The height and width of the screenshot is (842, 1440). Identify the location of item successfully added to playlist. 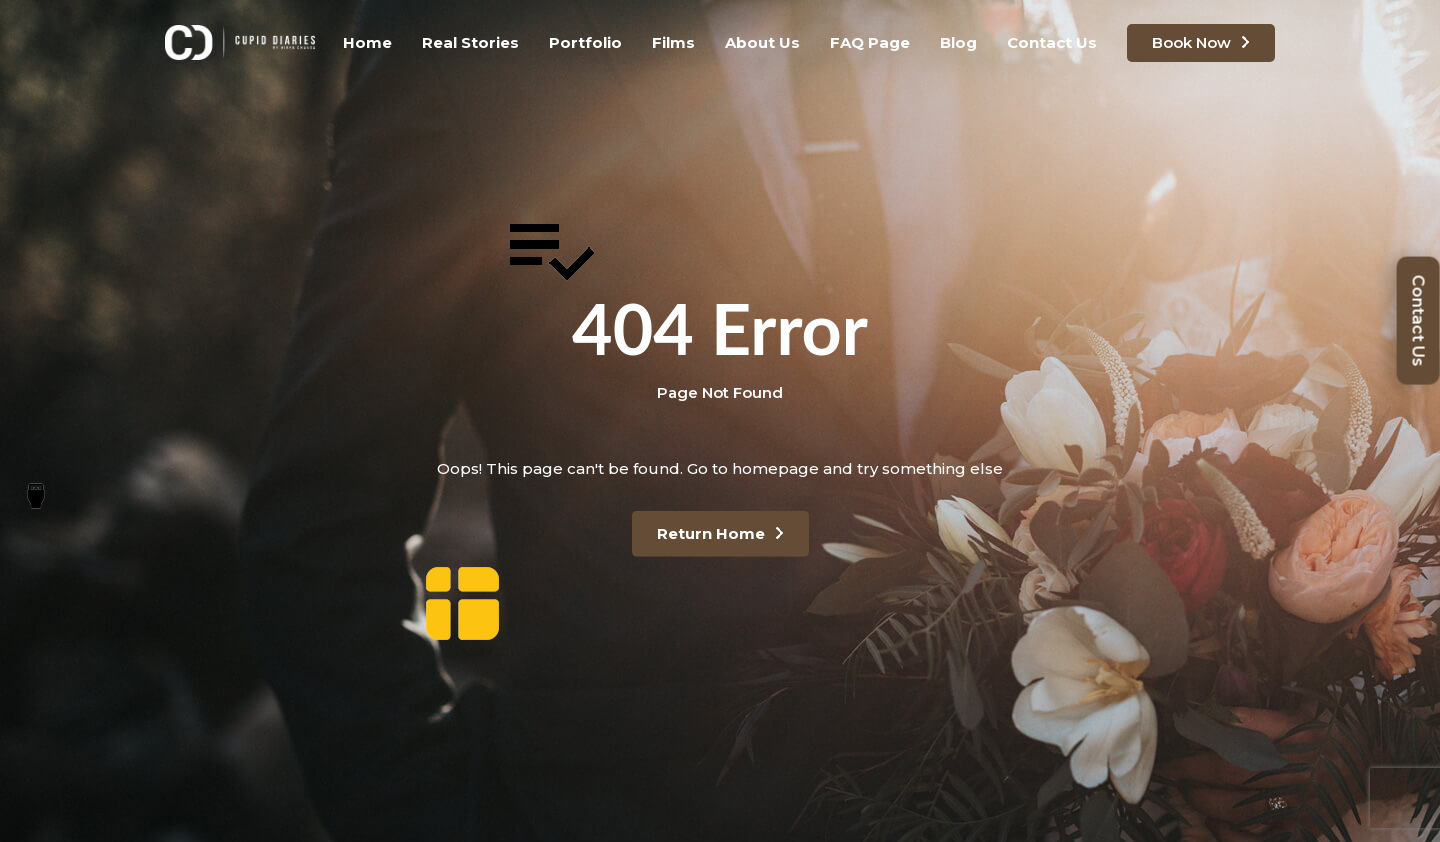
(550, 248).